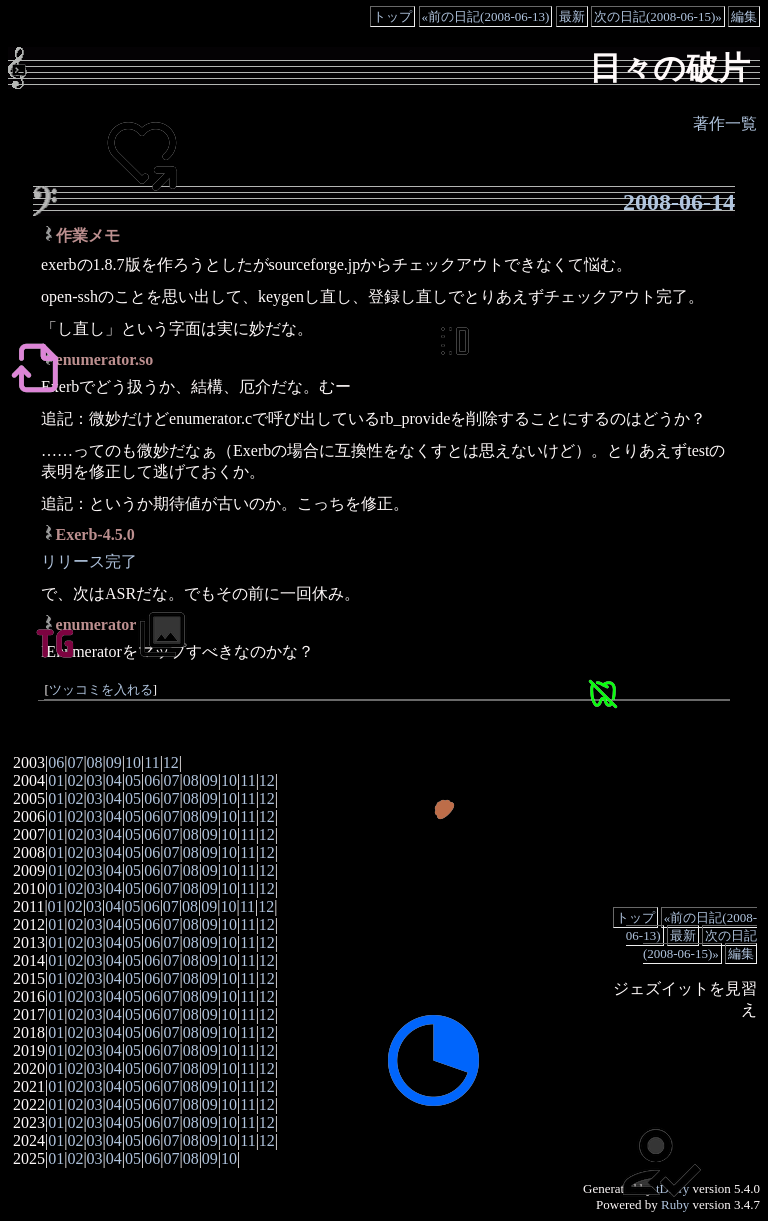  Describe the element at coordinates (455, 341) in the screenshot. I see `align content to the right` at that location.